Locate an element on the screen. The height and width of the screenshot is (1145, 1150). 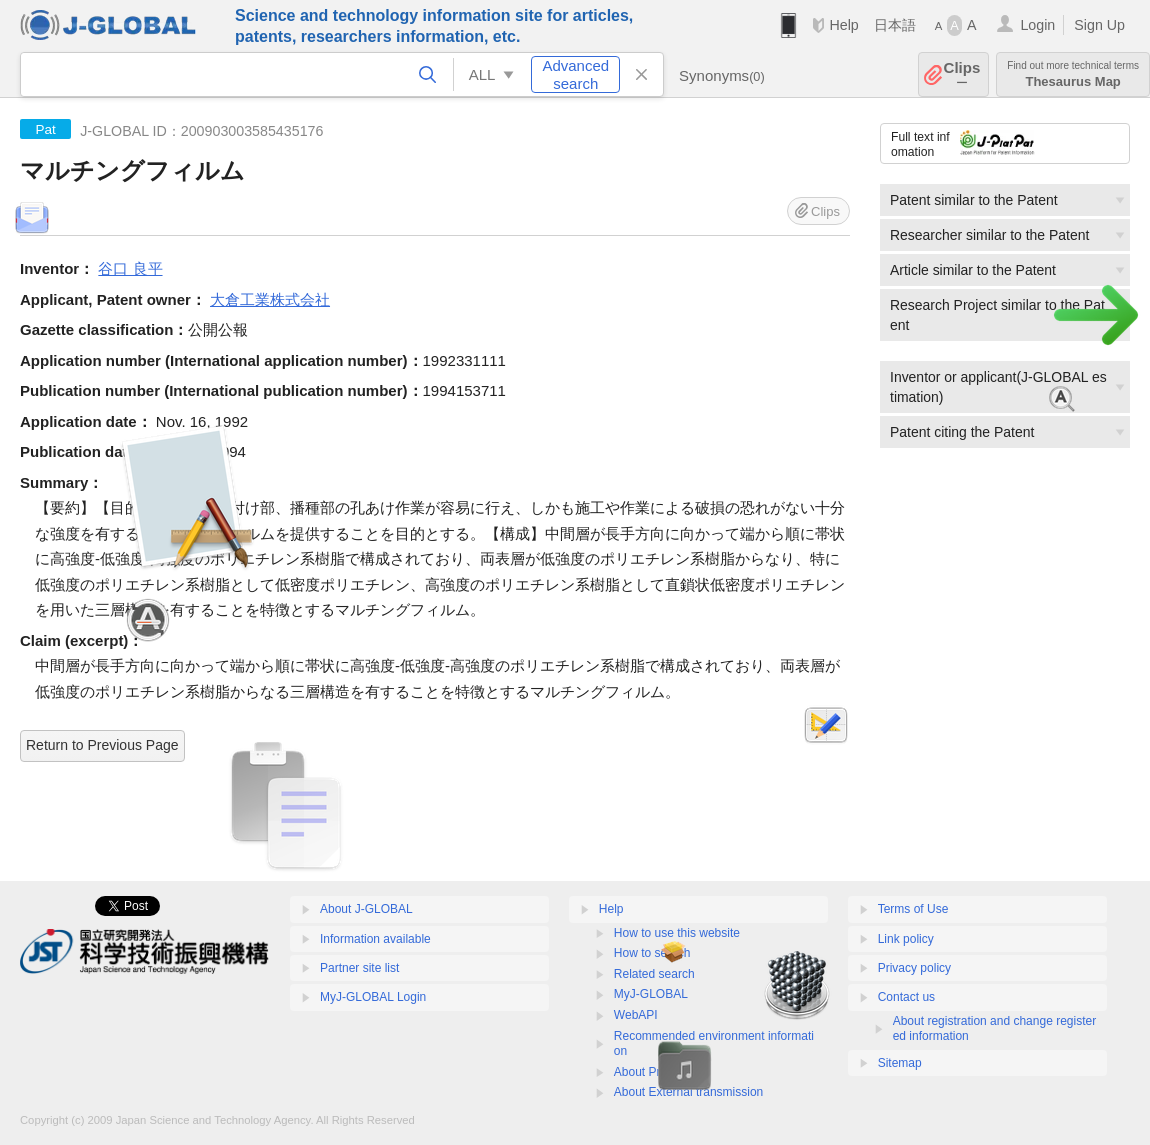
generic application icon for unidentified apps is located at coordinates (182, 497).